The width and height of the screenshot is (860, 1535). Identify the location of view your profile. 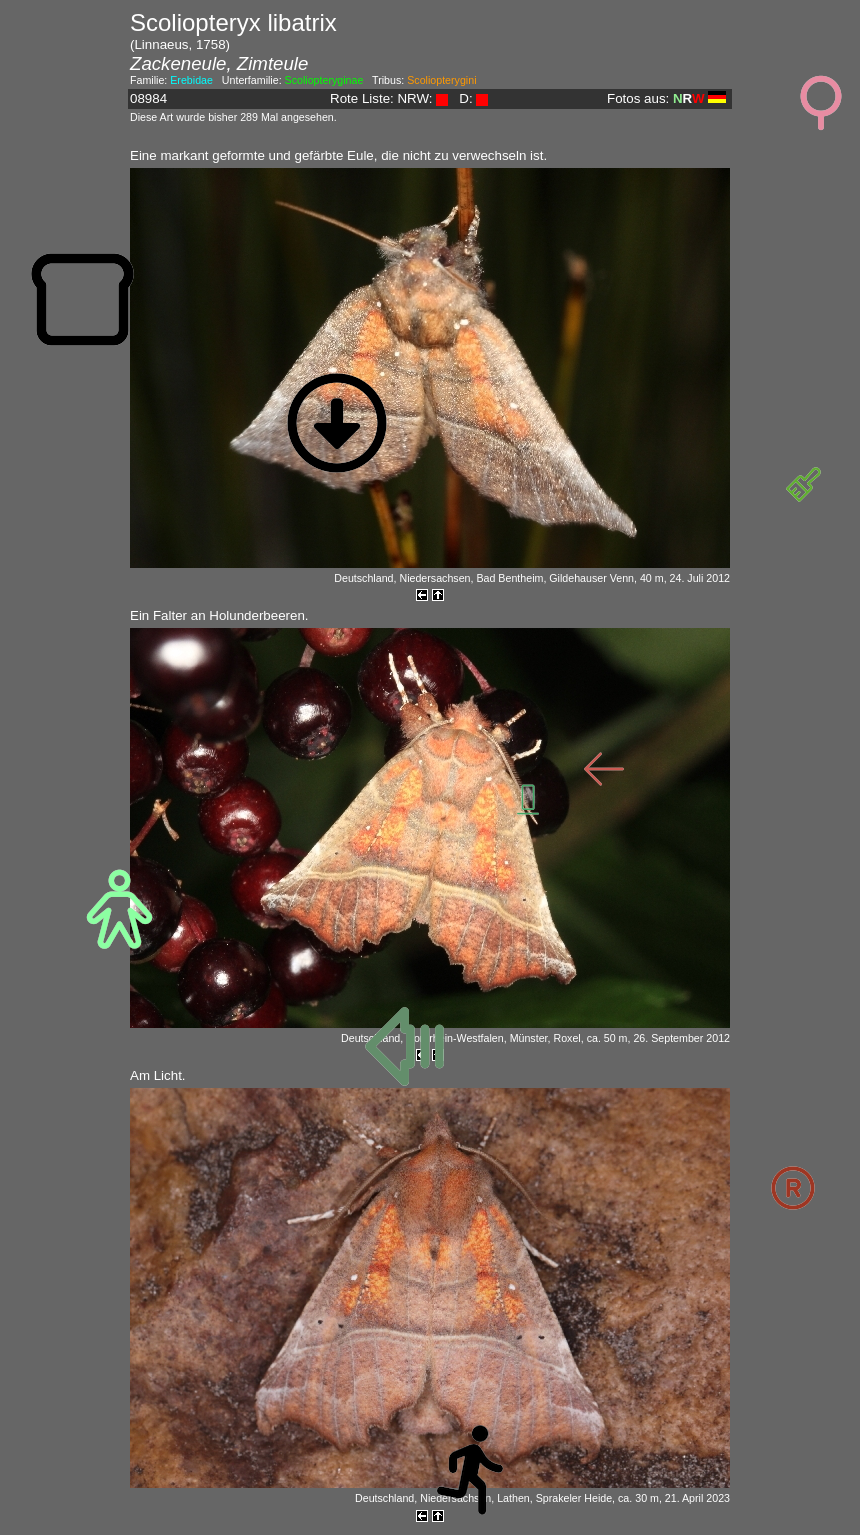
(119, 910).